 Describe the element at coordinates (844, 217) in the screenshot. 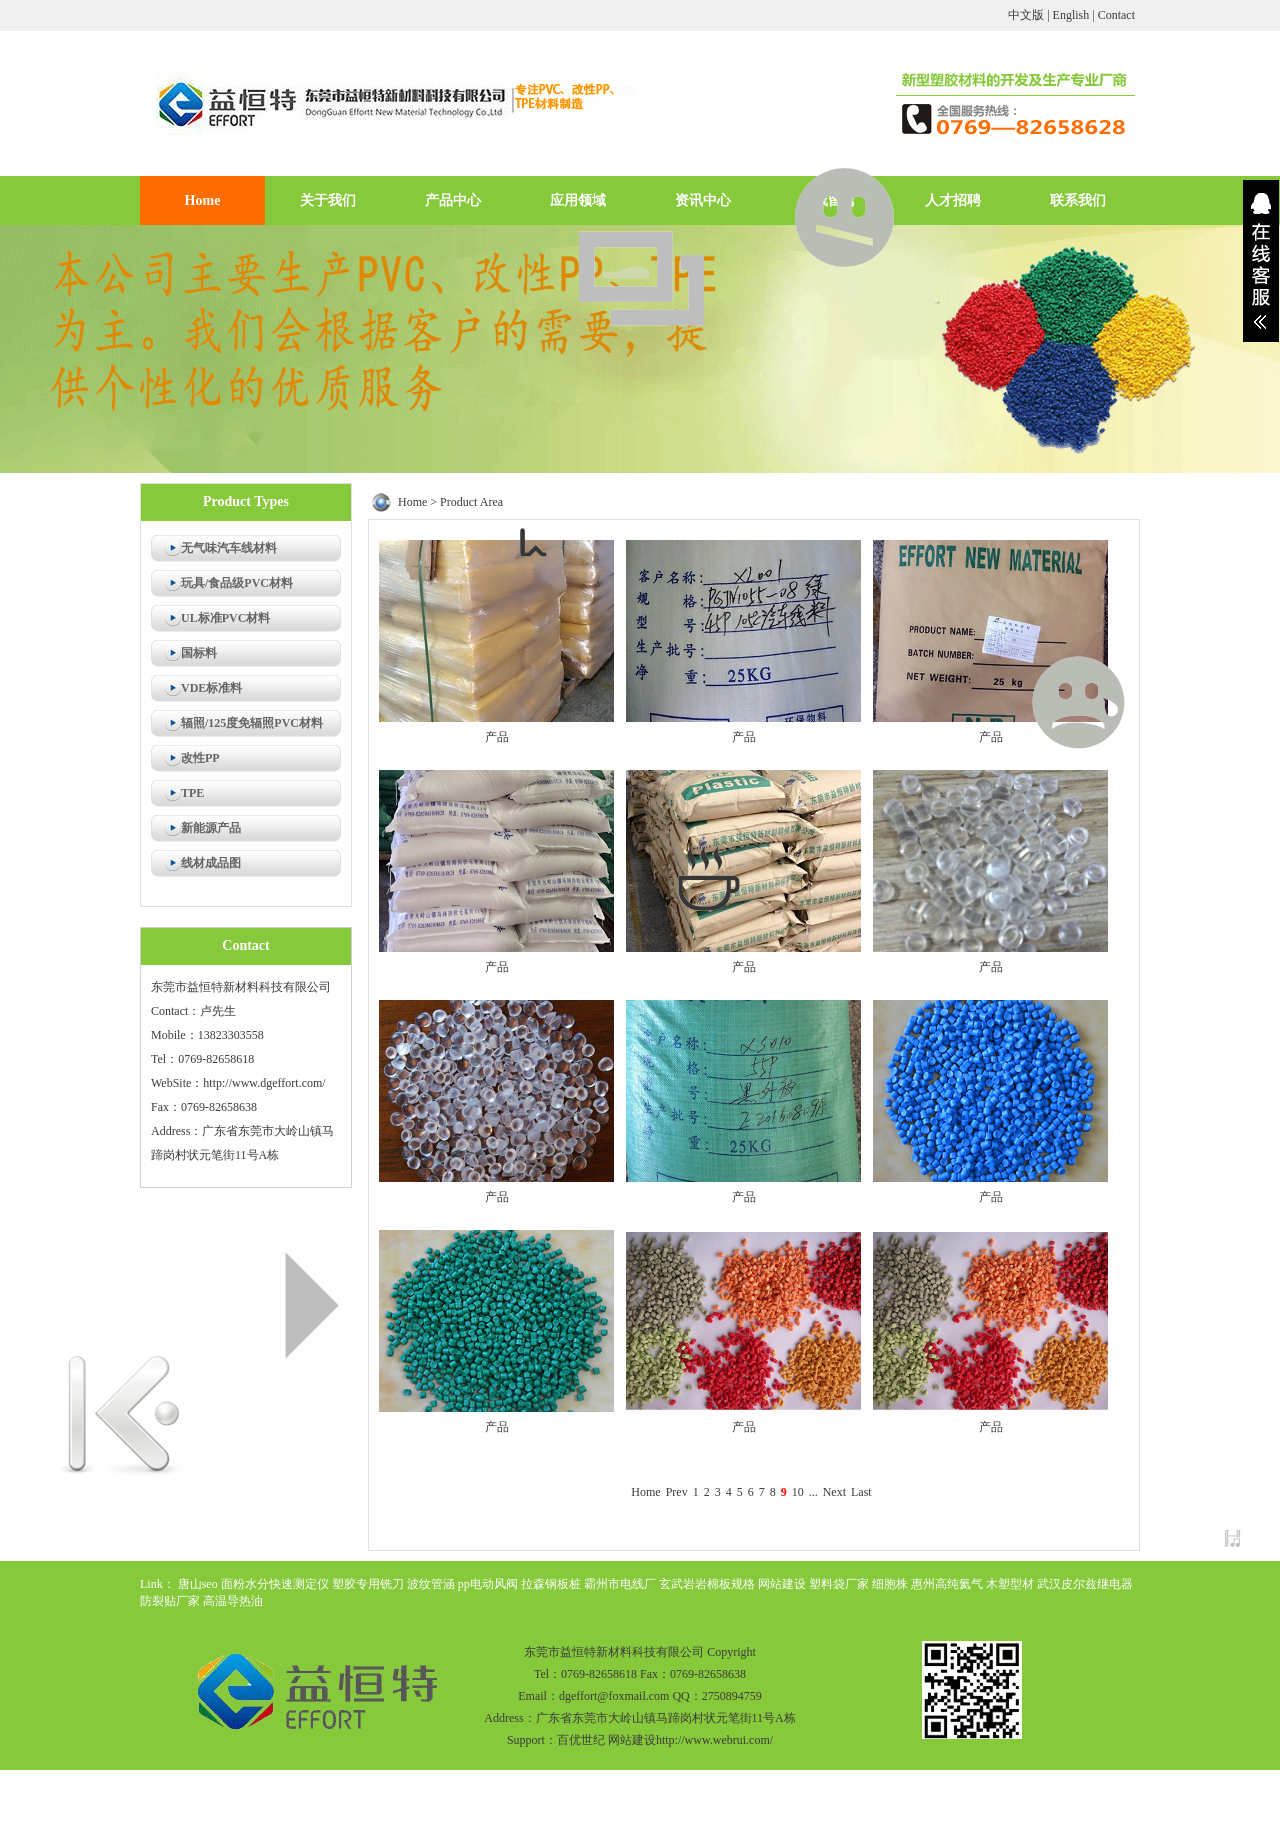

I see `indicates uncertain or neutral status` at that location.